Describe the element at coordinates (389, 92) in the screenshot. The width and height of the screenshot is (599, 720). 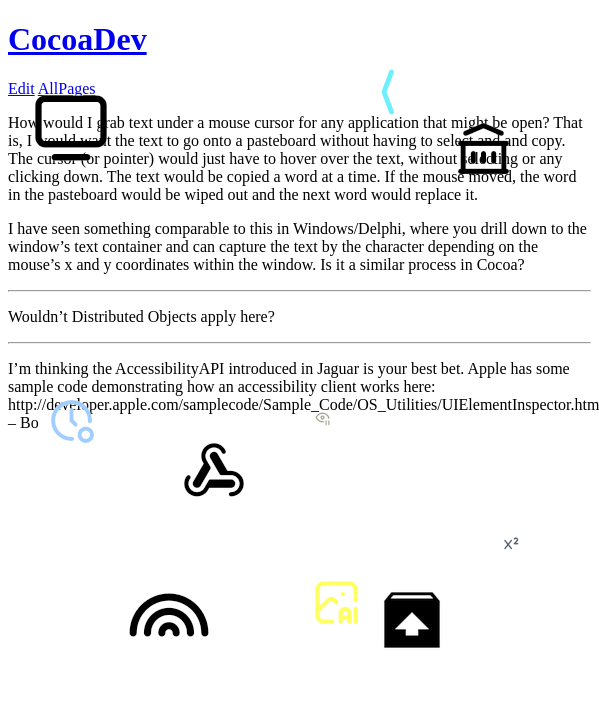
I see `navigate to the previous item or page` at that location.